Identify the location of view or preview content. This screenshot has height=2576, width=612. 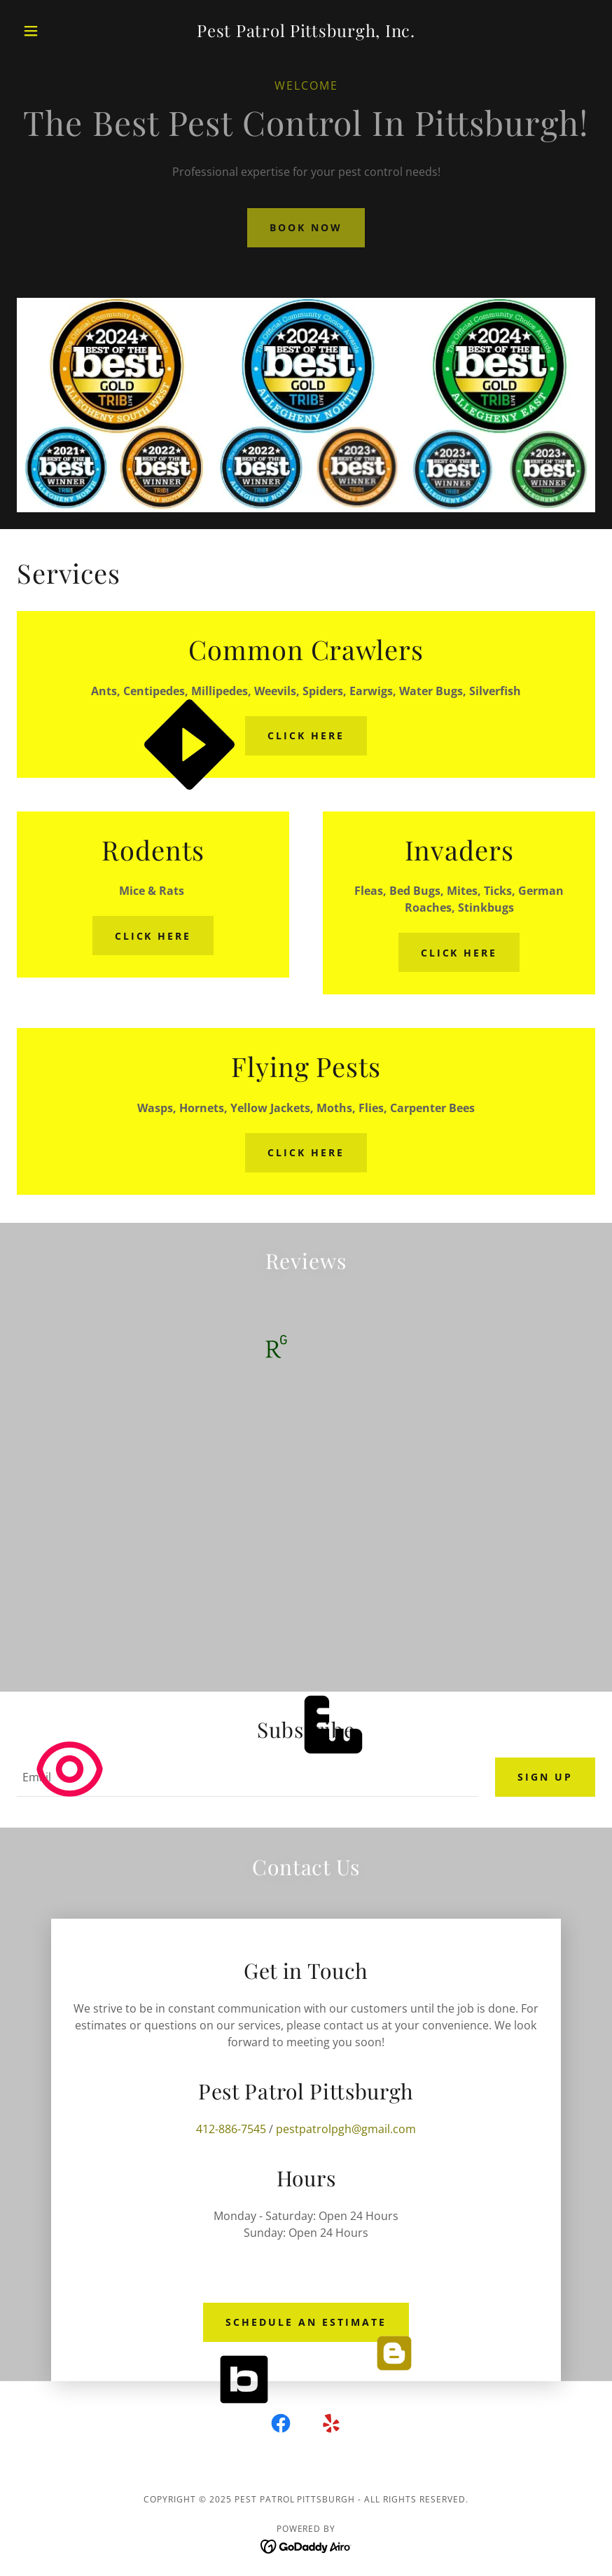
(69, 1769).